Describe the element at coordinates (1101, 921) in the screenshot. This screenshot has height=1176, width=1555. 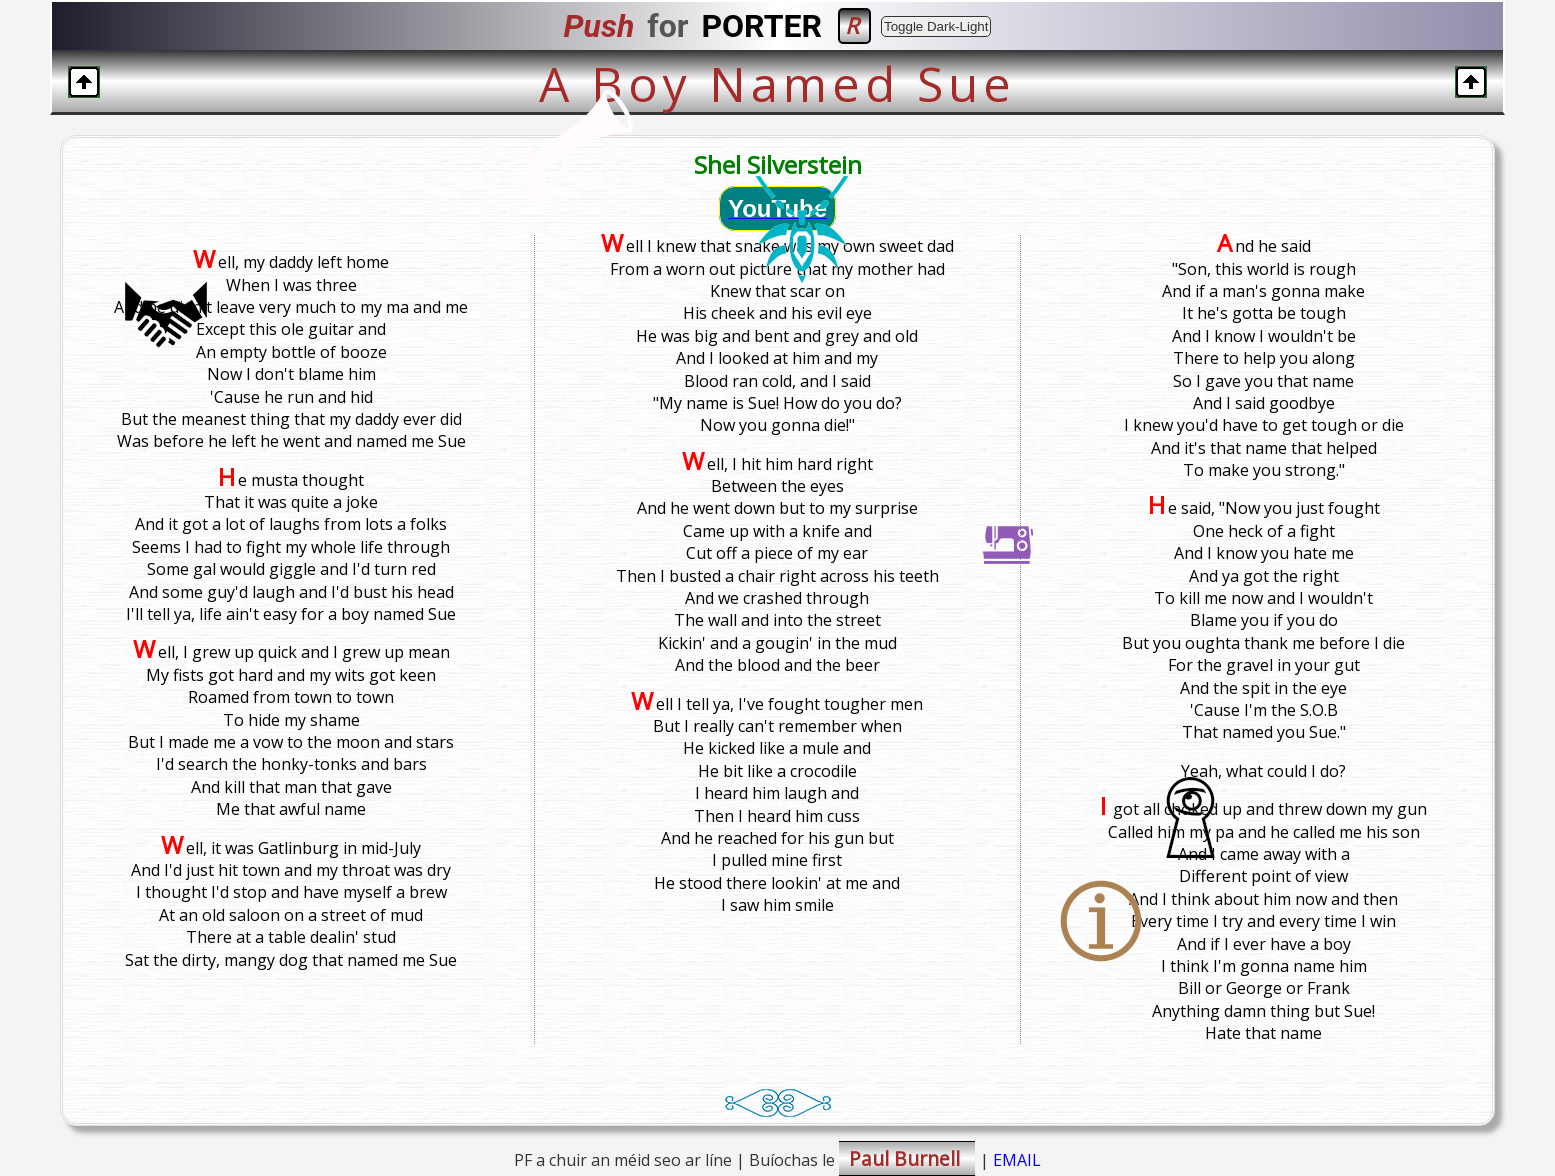
I see `view more information or details` at that location.